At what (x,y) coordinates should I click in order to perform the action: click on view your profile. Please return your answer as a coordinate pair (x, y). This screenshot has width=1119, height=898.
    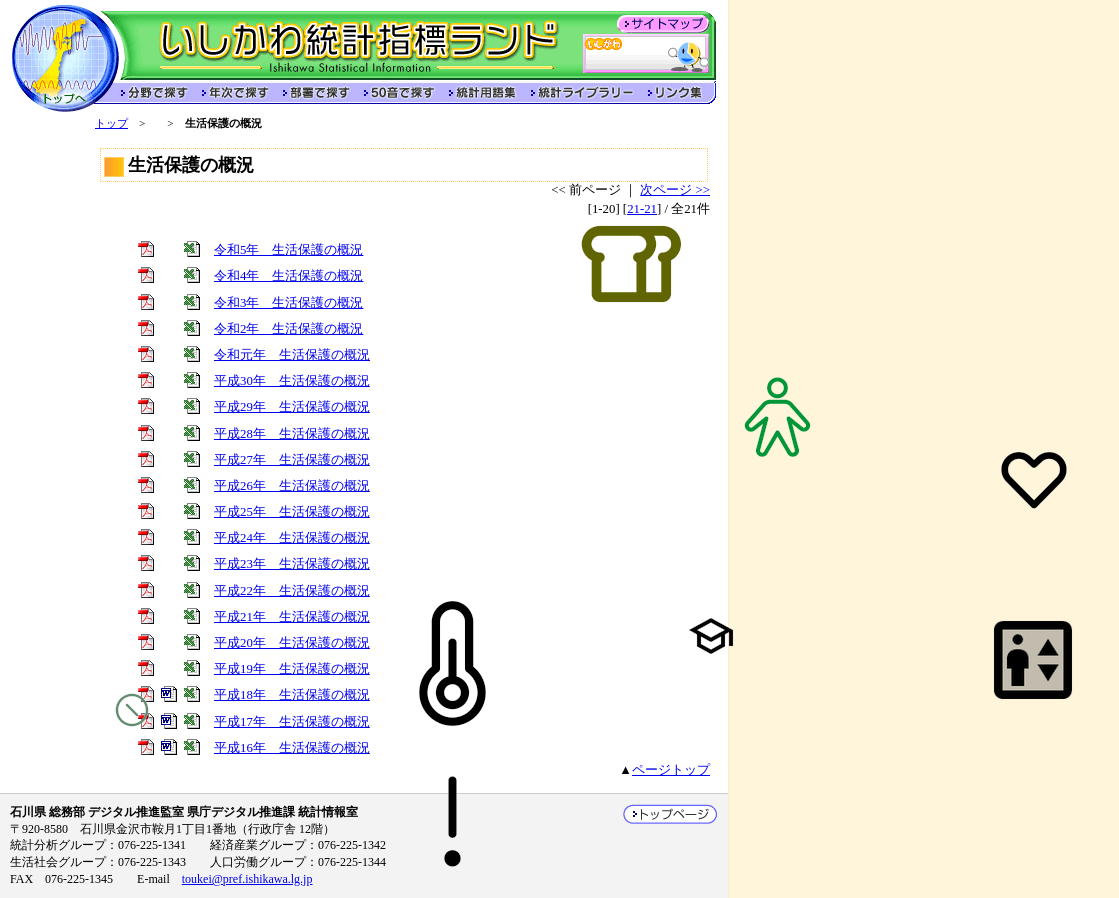
    Looking at the image, I should click on (777, 418).